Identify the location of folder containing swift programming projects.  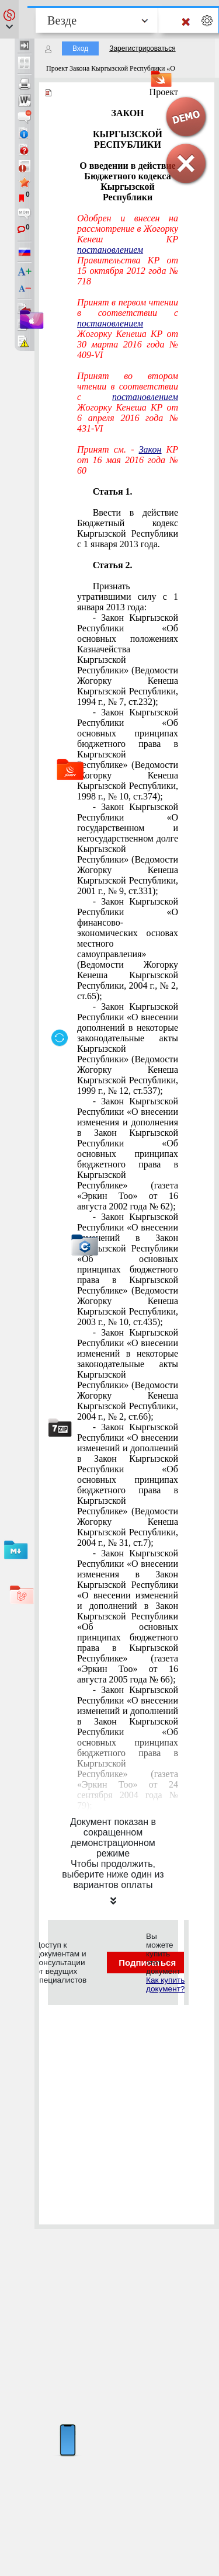
(161, 79).